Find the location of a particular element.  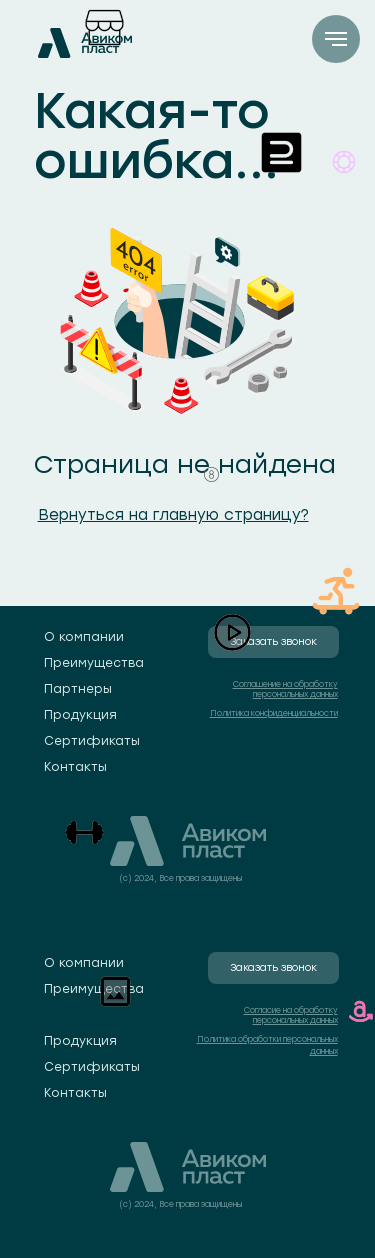

open the Amazon app or website is located at coordinates (360, 1011).